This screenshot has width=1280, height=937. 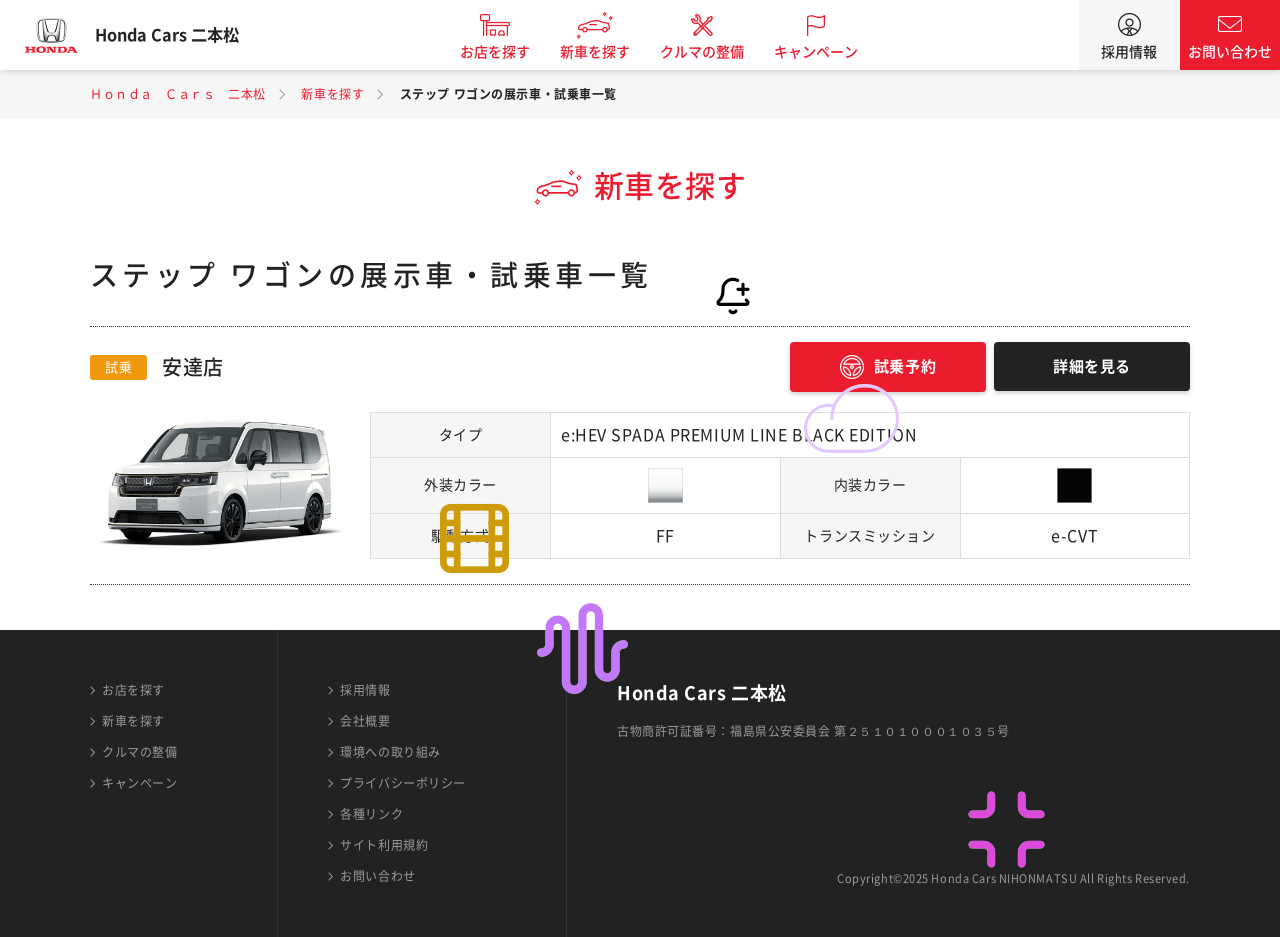 I want to click on access video or movie content, so click(x=474, y=538).